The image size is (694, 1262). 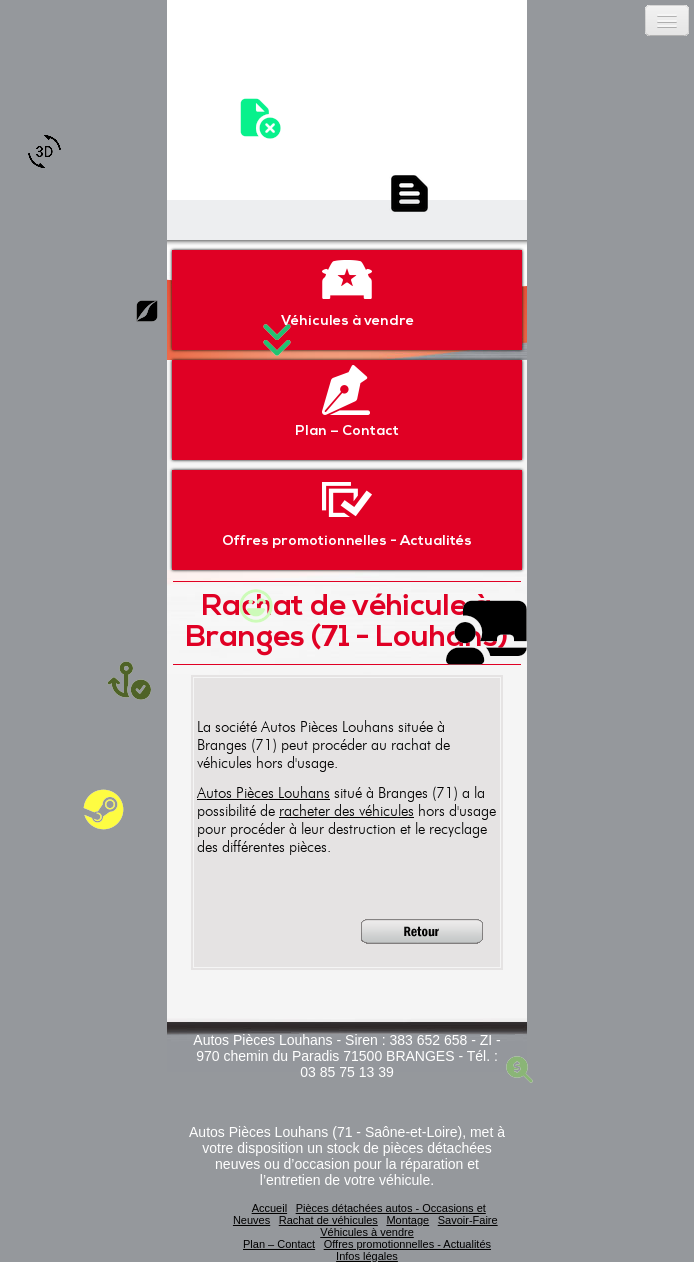 What do you see at coordinates (259, 117) in the screenshot?
I see `delete or remove a file` at bounding box center [259, 117].